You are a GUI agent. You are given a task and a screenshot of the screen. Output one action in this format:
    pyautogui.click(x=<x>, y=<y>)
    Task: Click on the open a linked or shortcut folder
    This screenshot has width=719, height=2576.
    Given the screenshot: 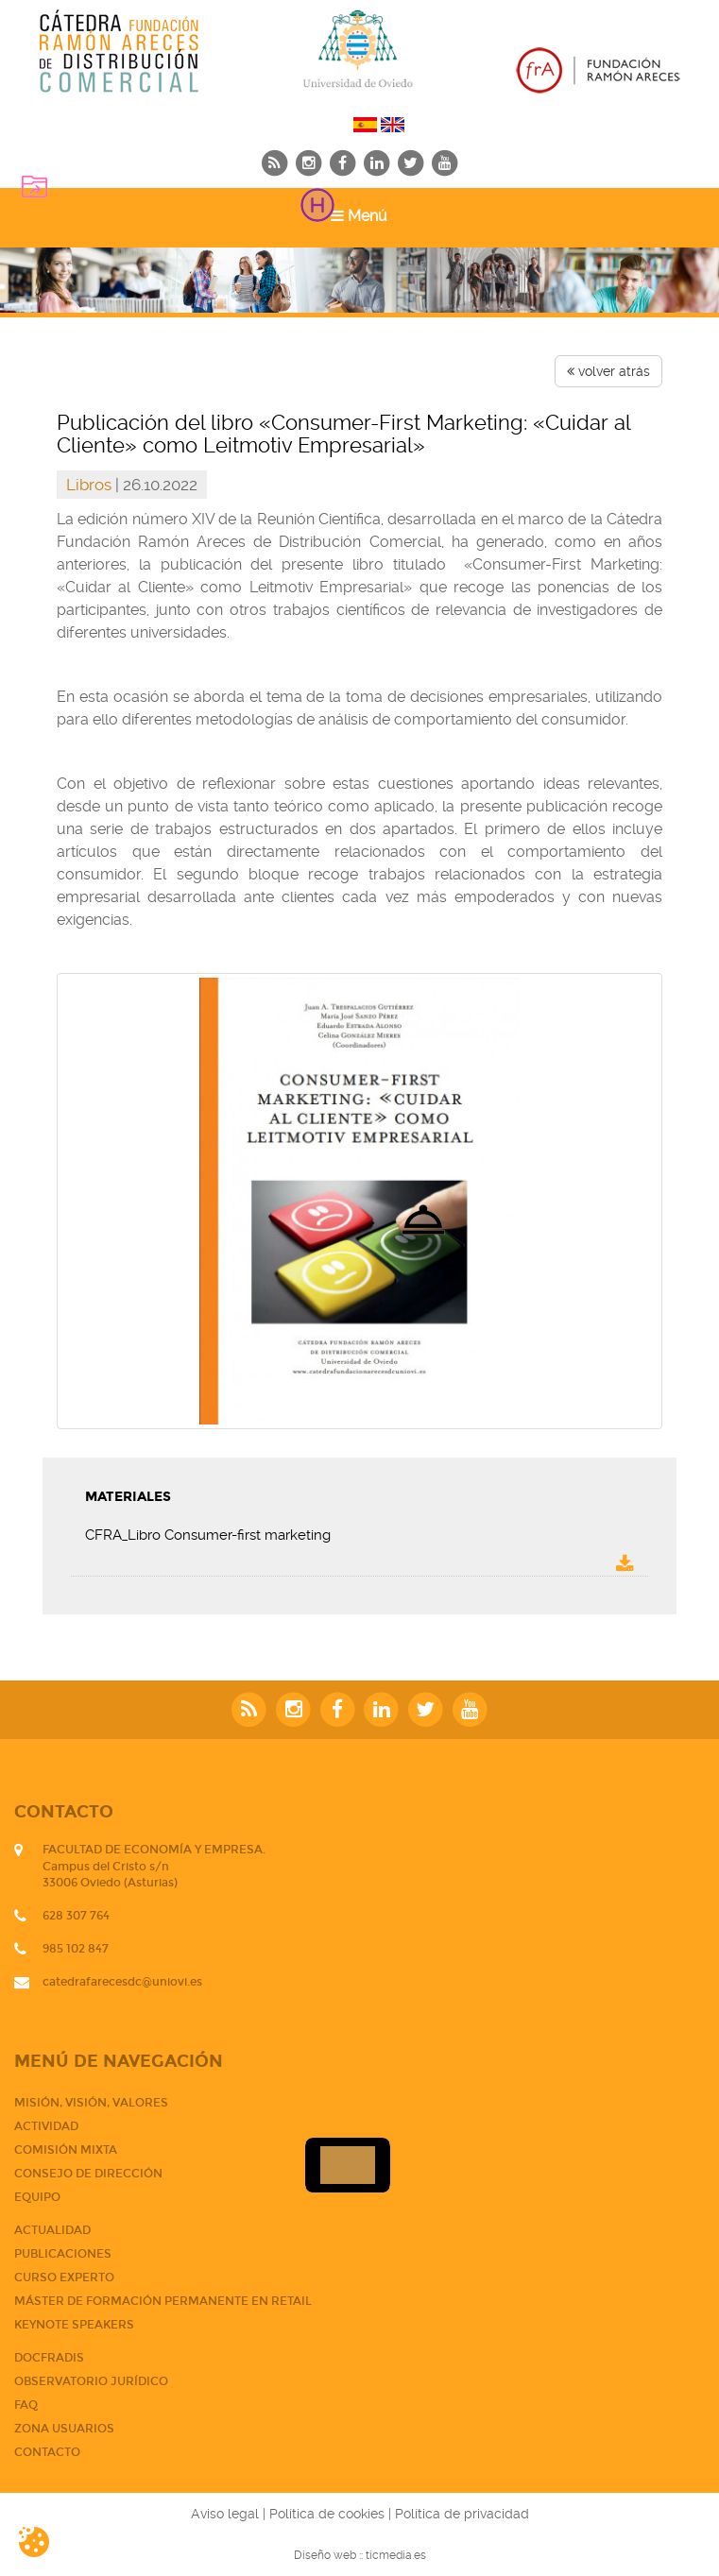 What is the action you would take?
    pyautogui.click(x=34, y=186)
    